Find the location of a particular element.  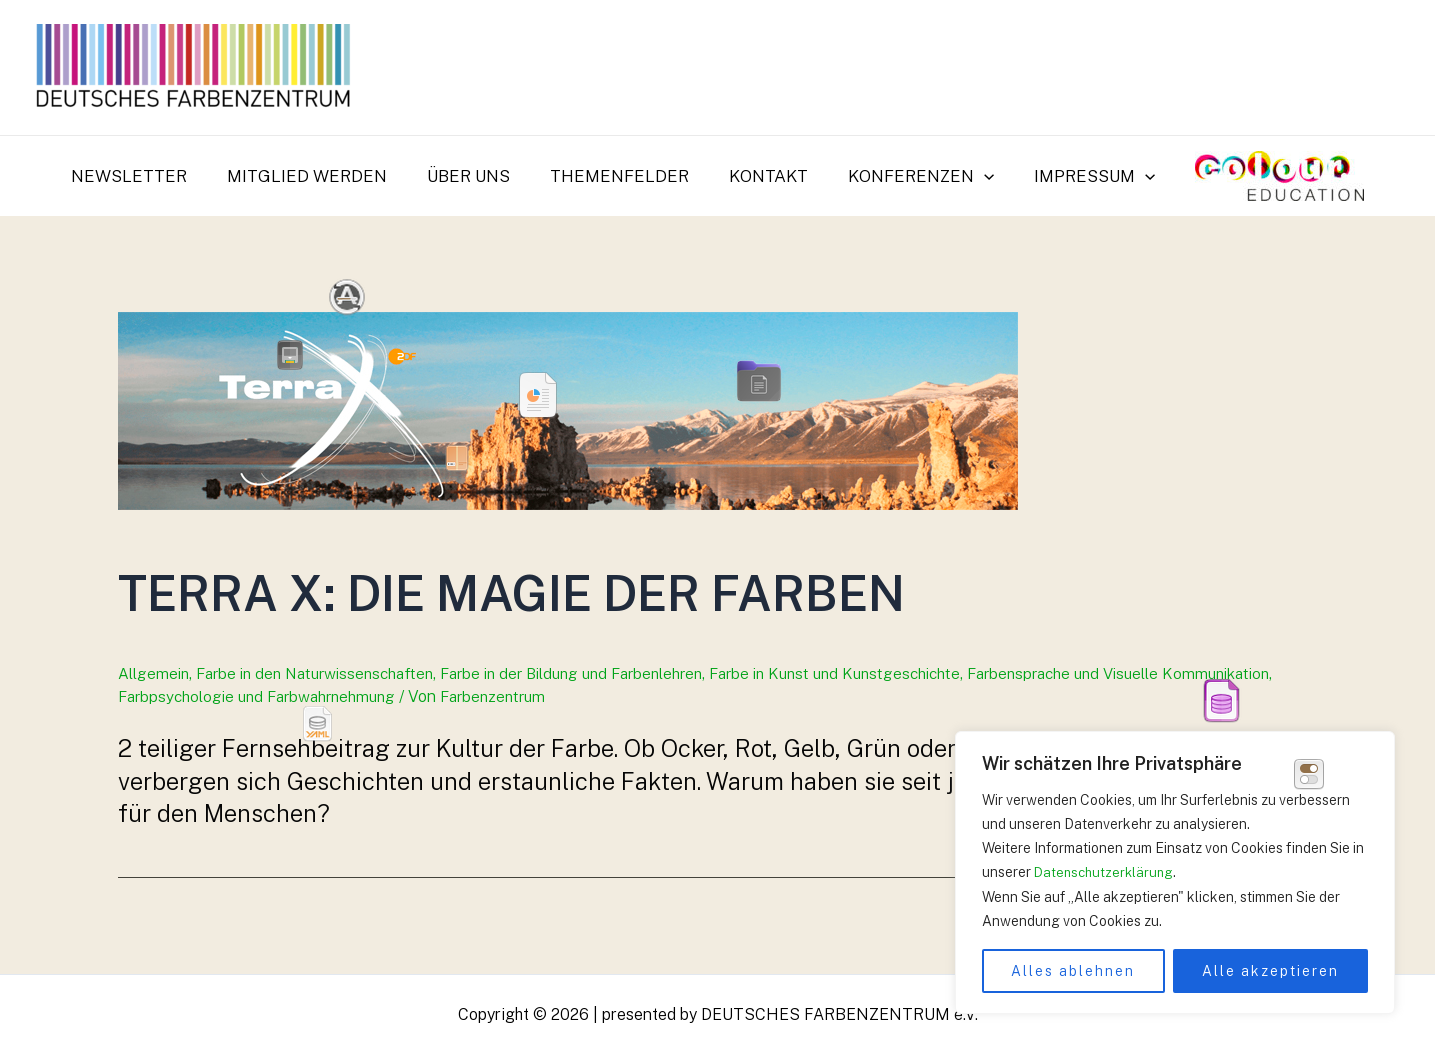

libreoffice base database template file is located at coordinates (1221, 700).